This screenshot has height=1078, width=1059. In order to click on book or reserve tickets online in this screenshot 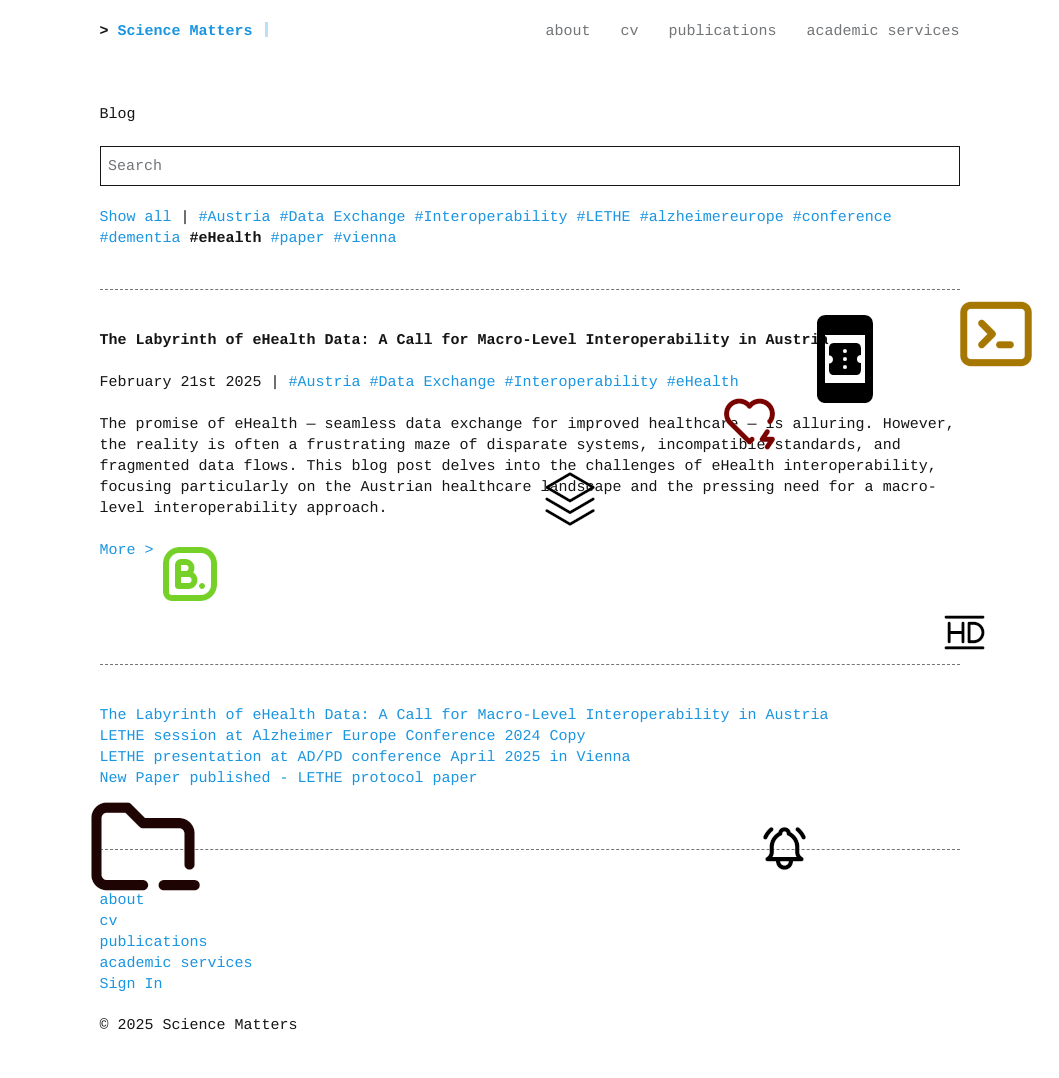, I will do `click(845, 359)`.